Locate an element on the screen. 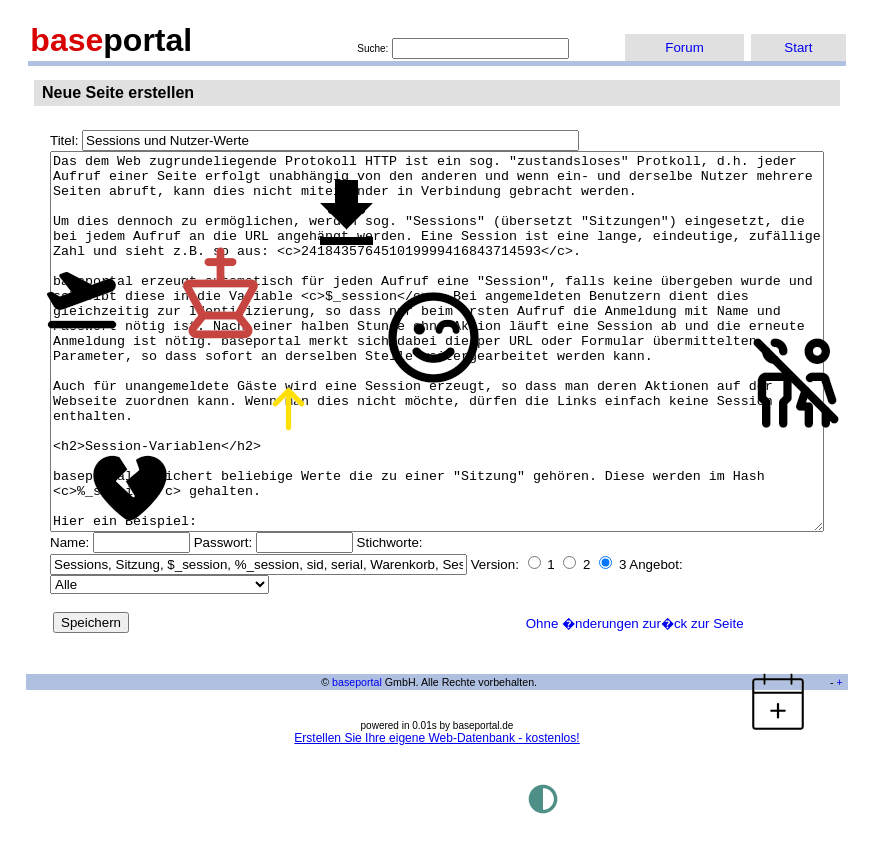 The width and height of the screenshot is (874, 855). scroll to top of page is located at coordinates (288, 408).